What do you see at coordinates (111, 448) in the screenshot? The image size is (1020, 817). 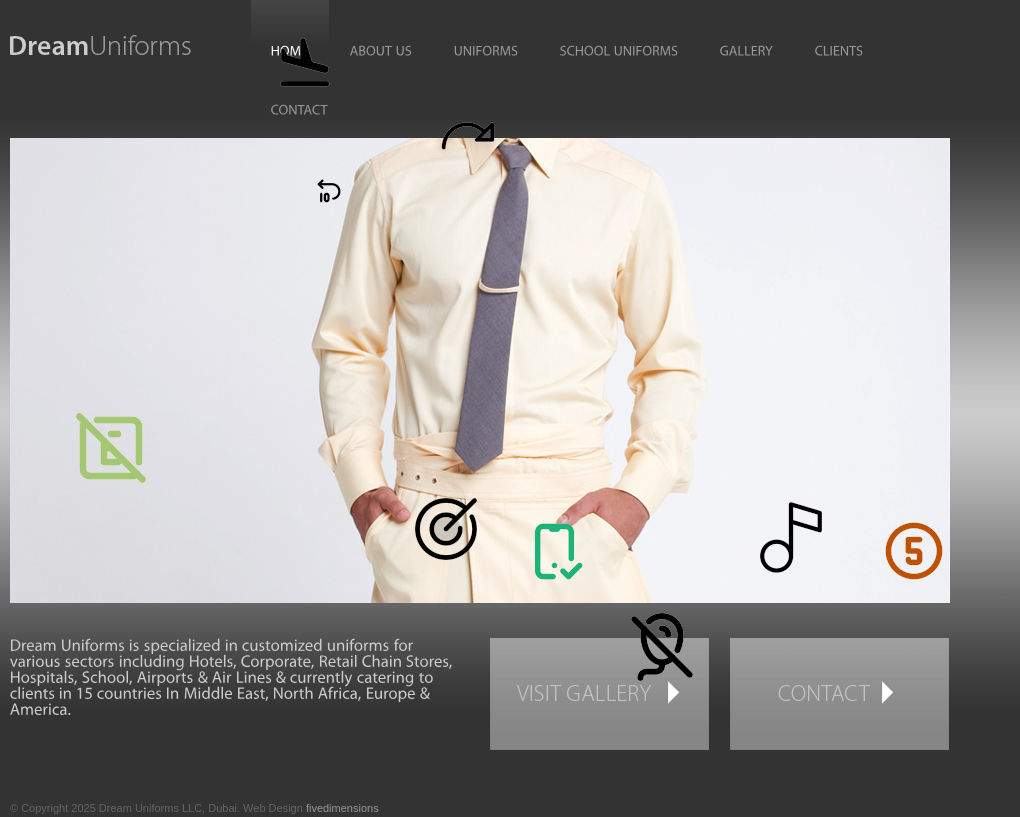 I see `explicit content filter is enabled` at bounding box center [111, 448].